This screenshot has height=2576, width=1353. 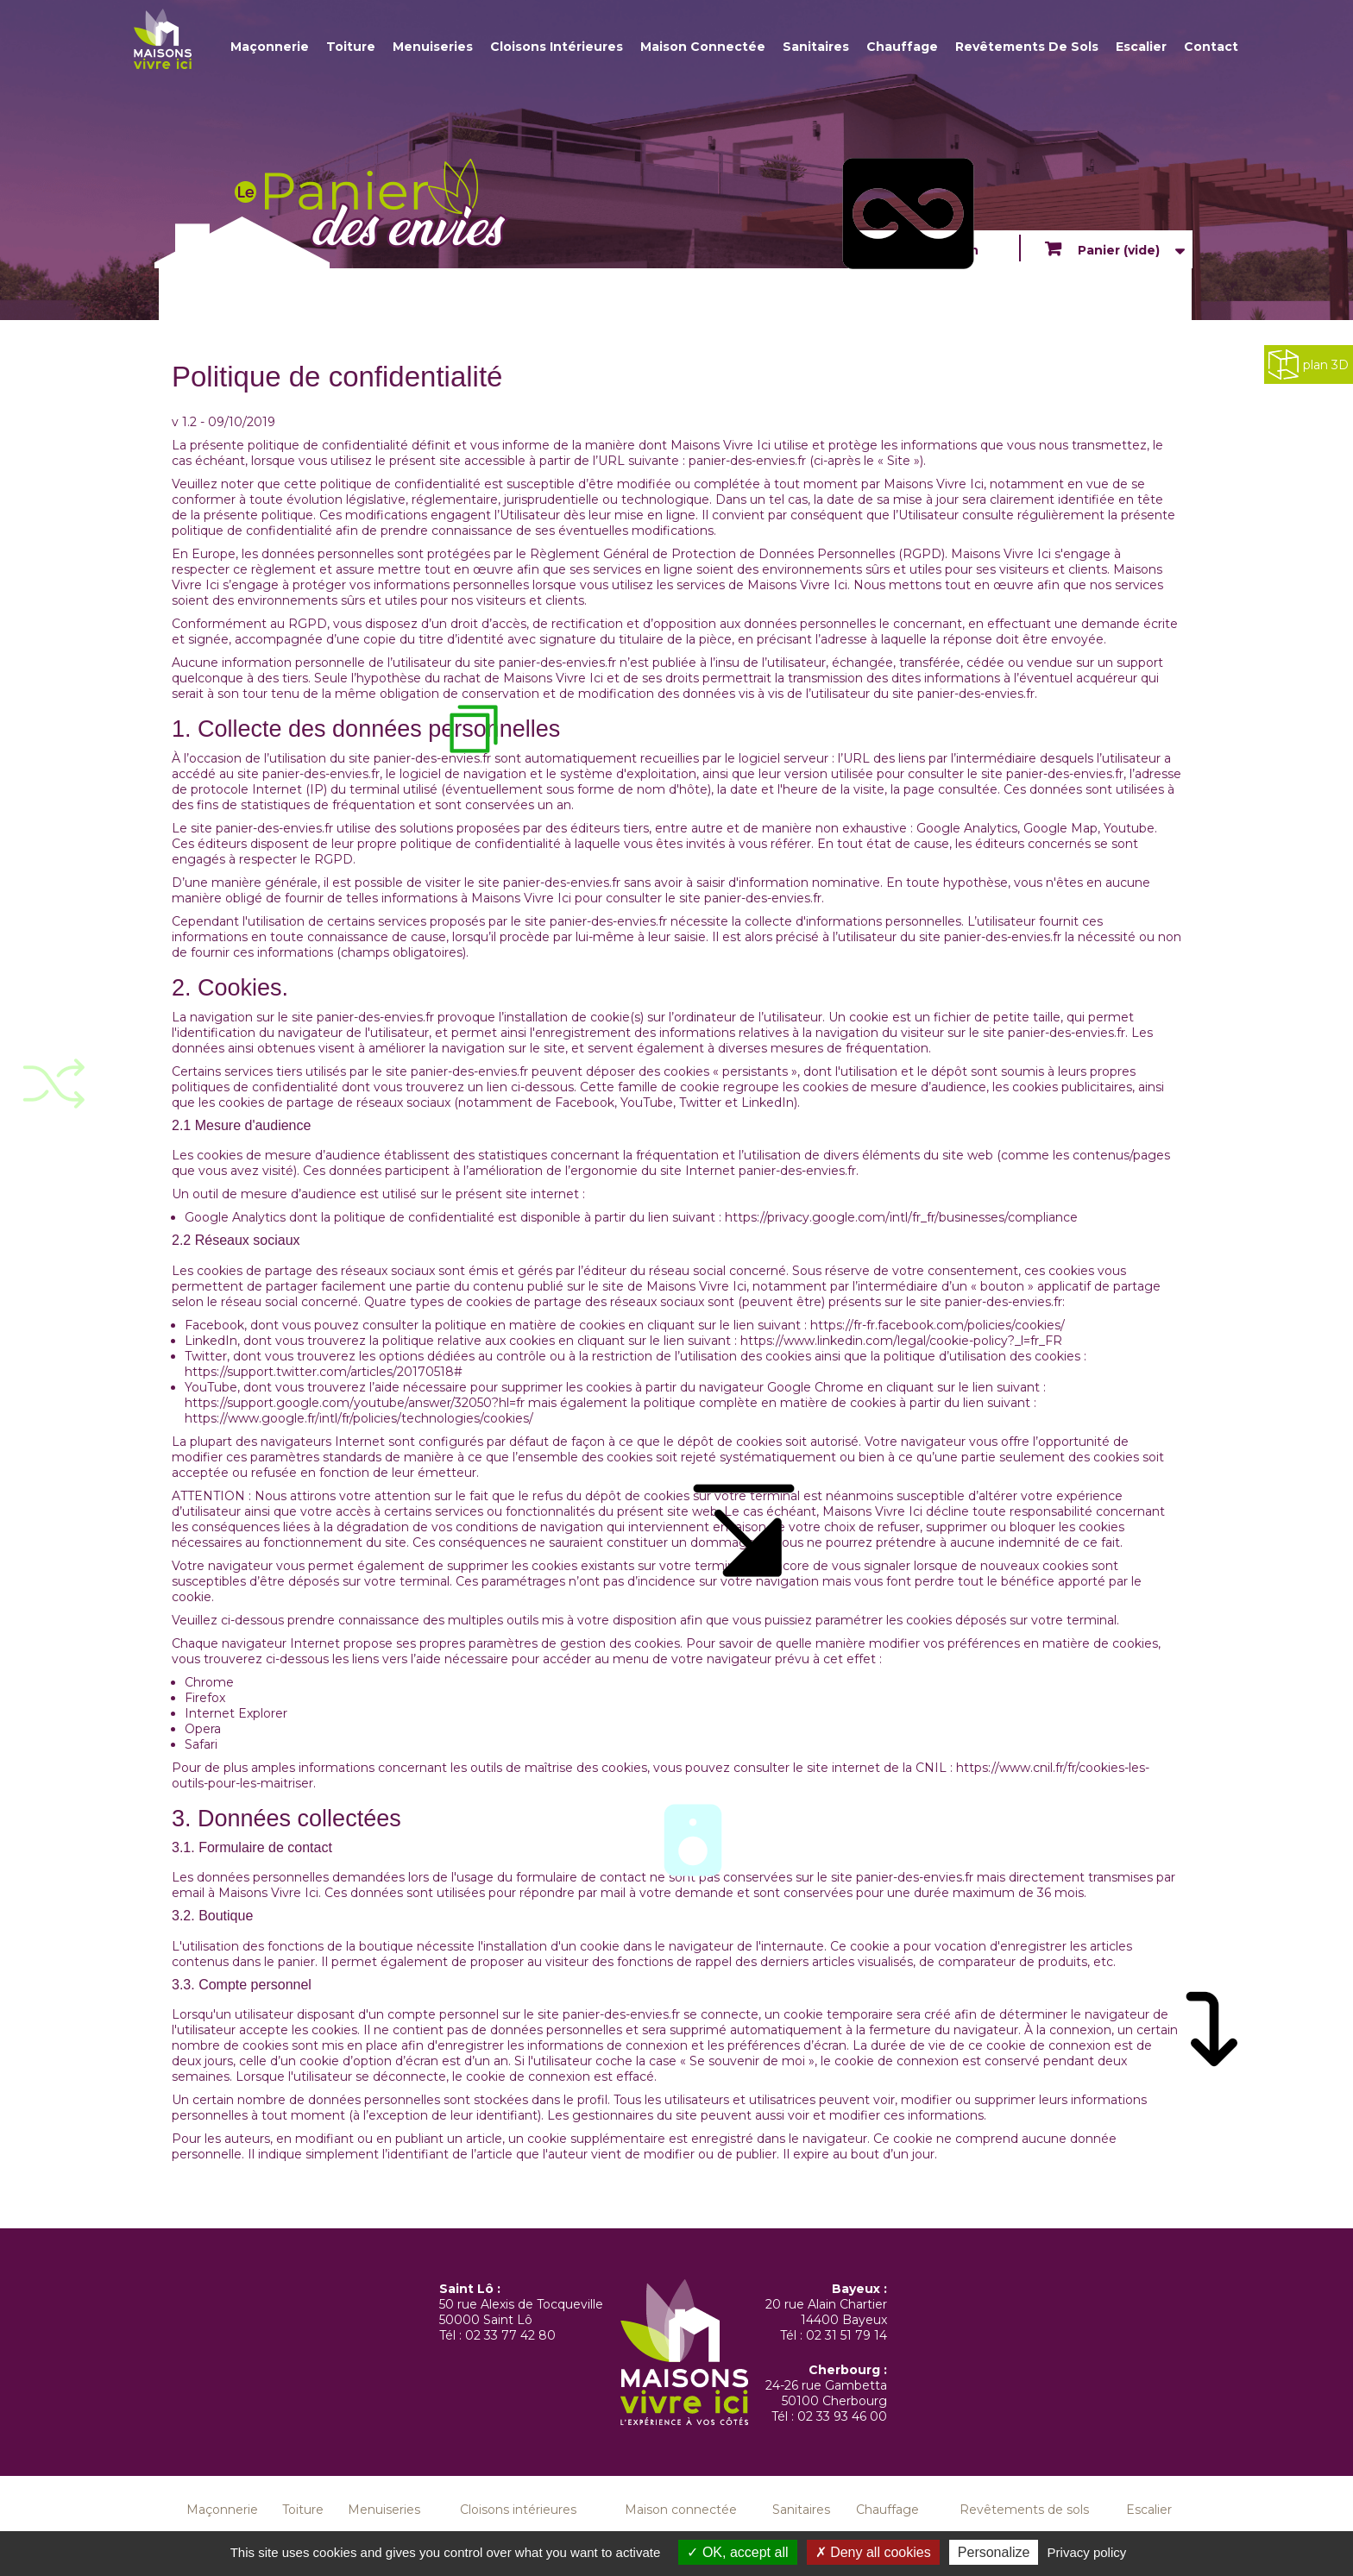 What do you see at coordinates (908, 213) in the screenshot?
I see `indicates unlimited or infinite capacity` at bounding box center [908, 213].